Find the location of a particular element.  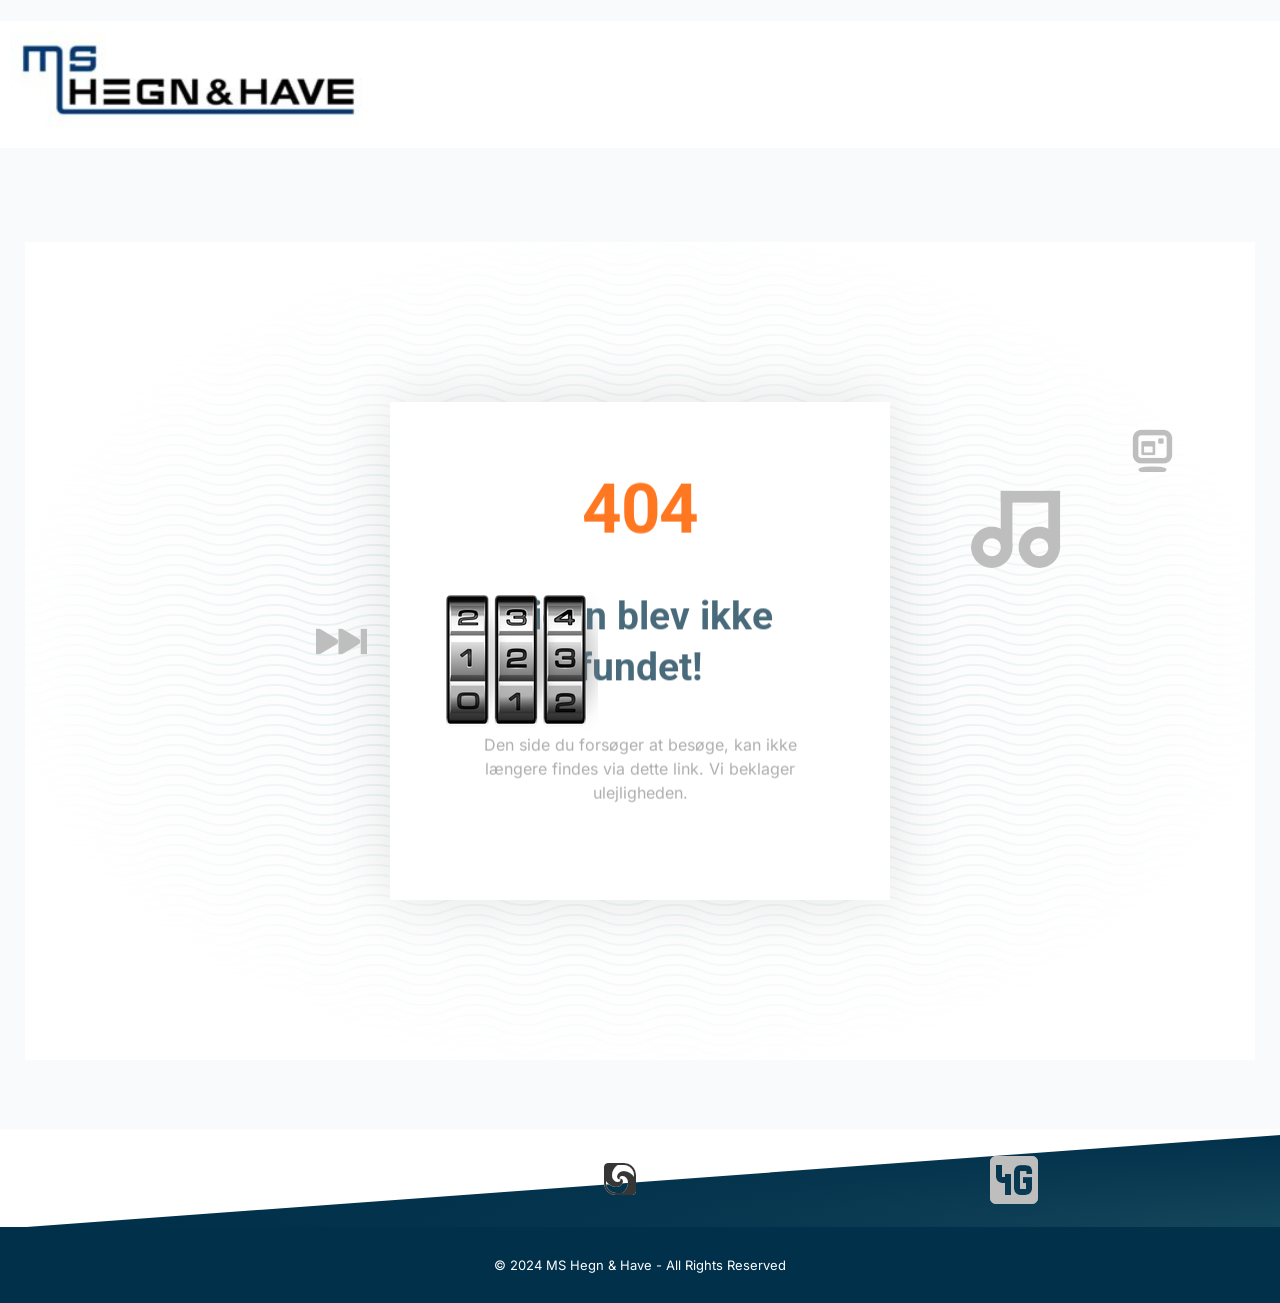

configure remote desktop settings is located at coordinates (1152, 449).